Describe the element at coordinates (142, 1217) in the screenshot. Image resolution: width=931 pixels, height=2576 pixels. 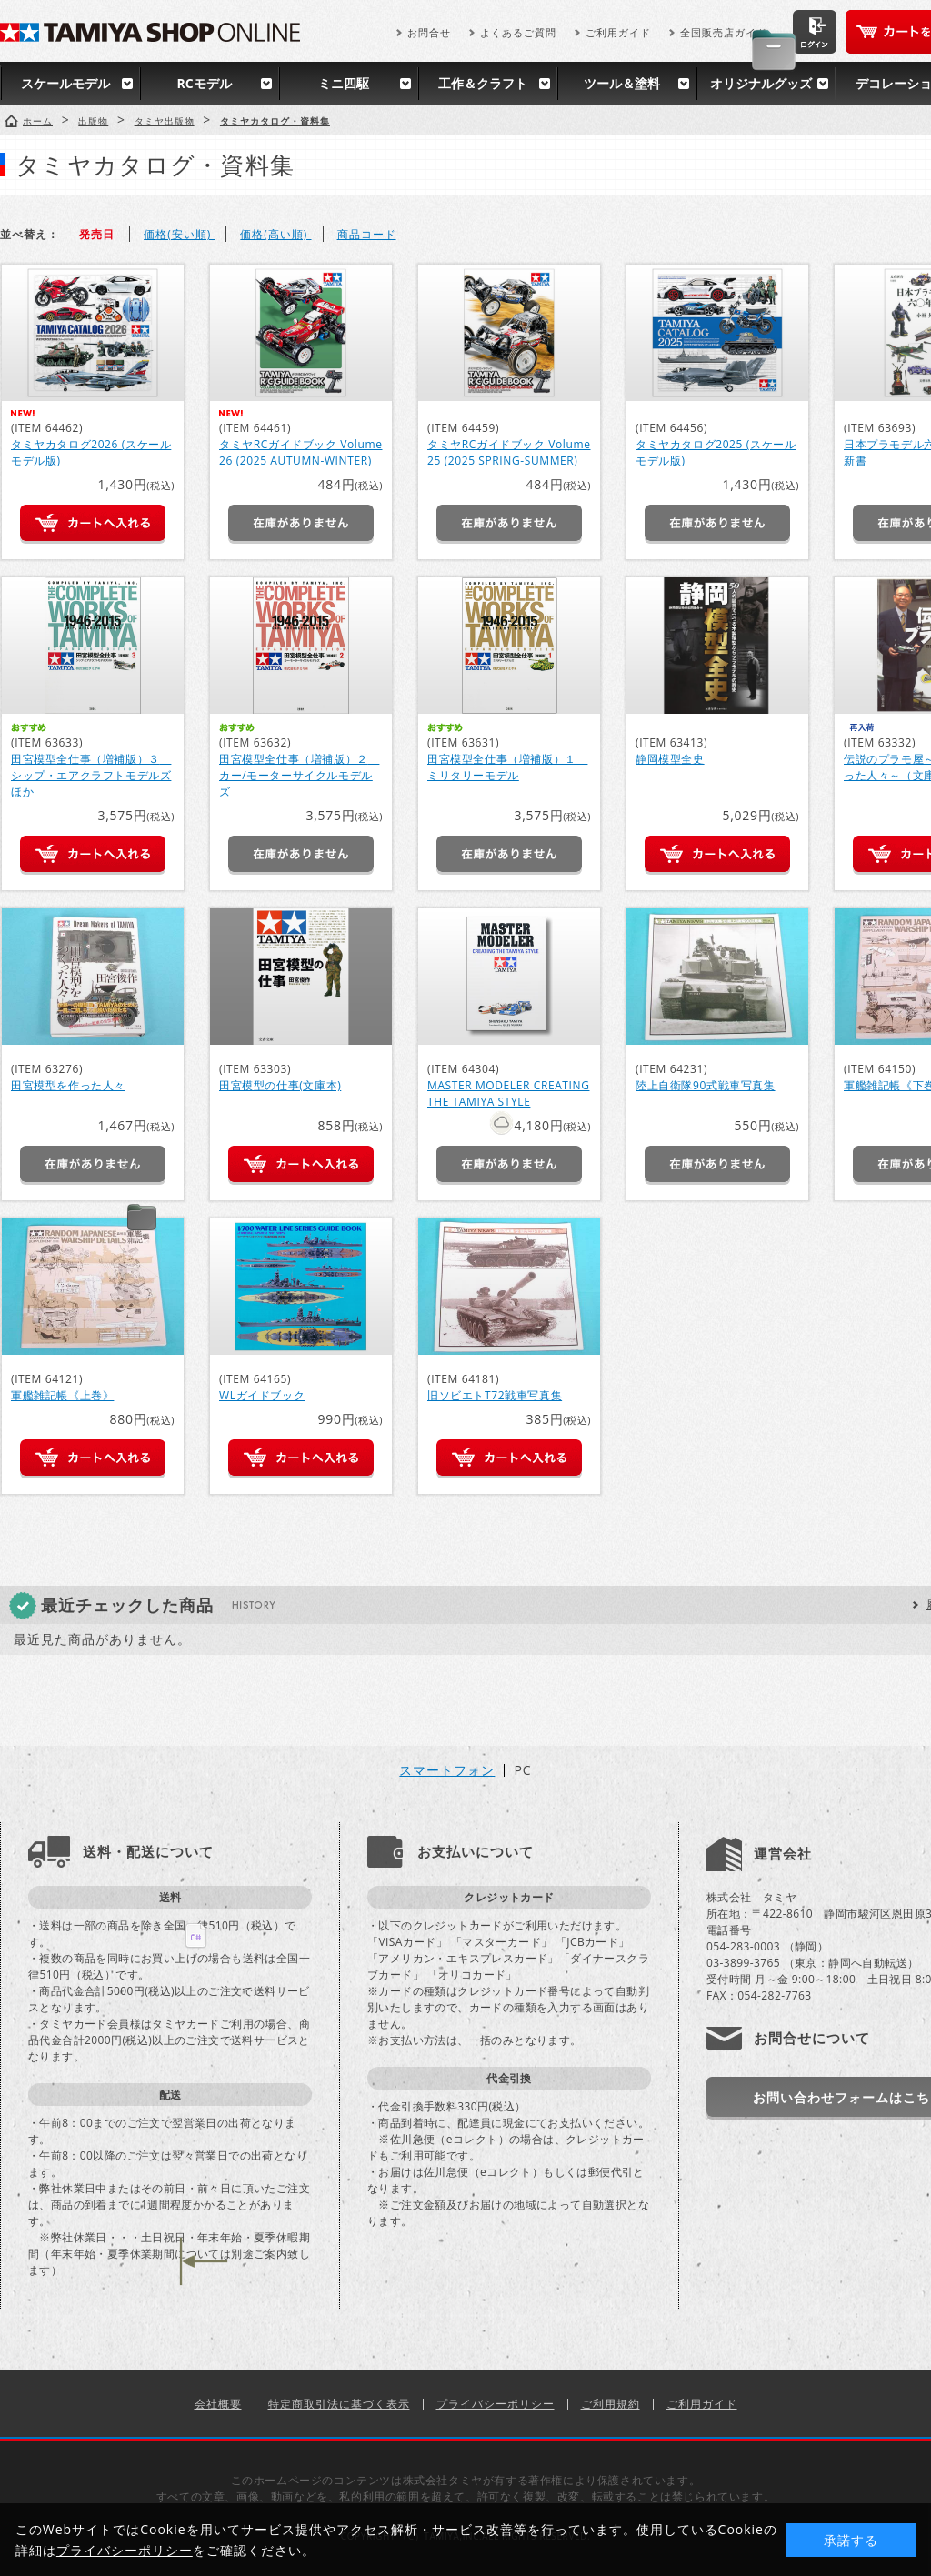
I see `open a folder or directory` at that location.